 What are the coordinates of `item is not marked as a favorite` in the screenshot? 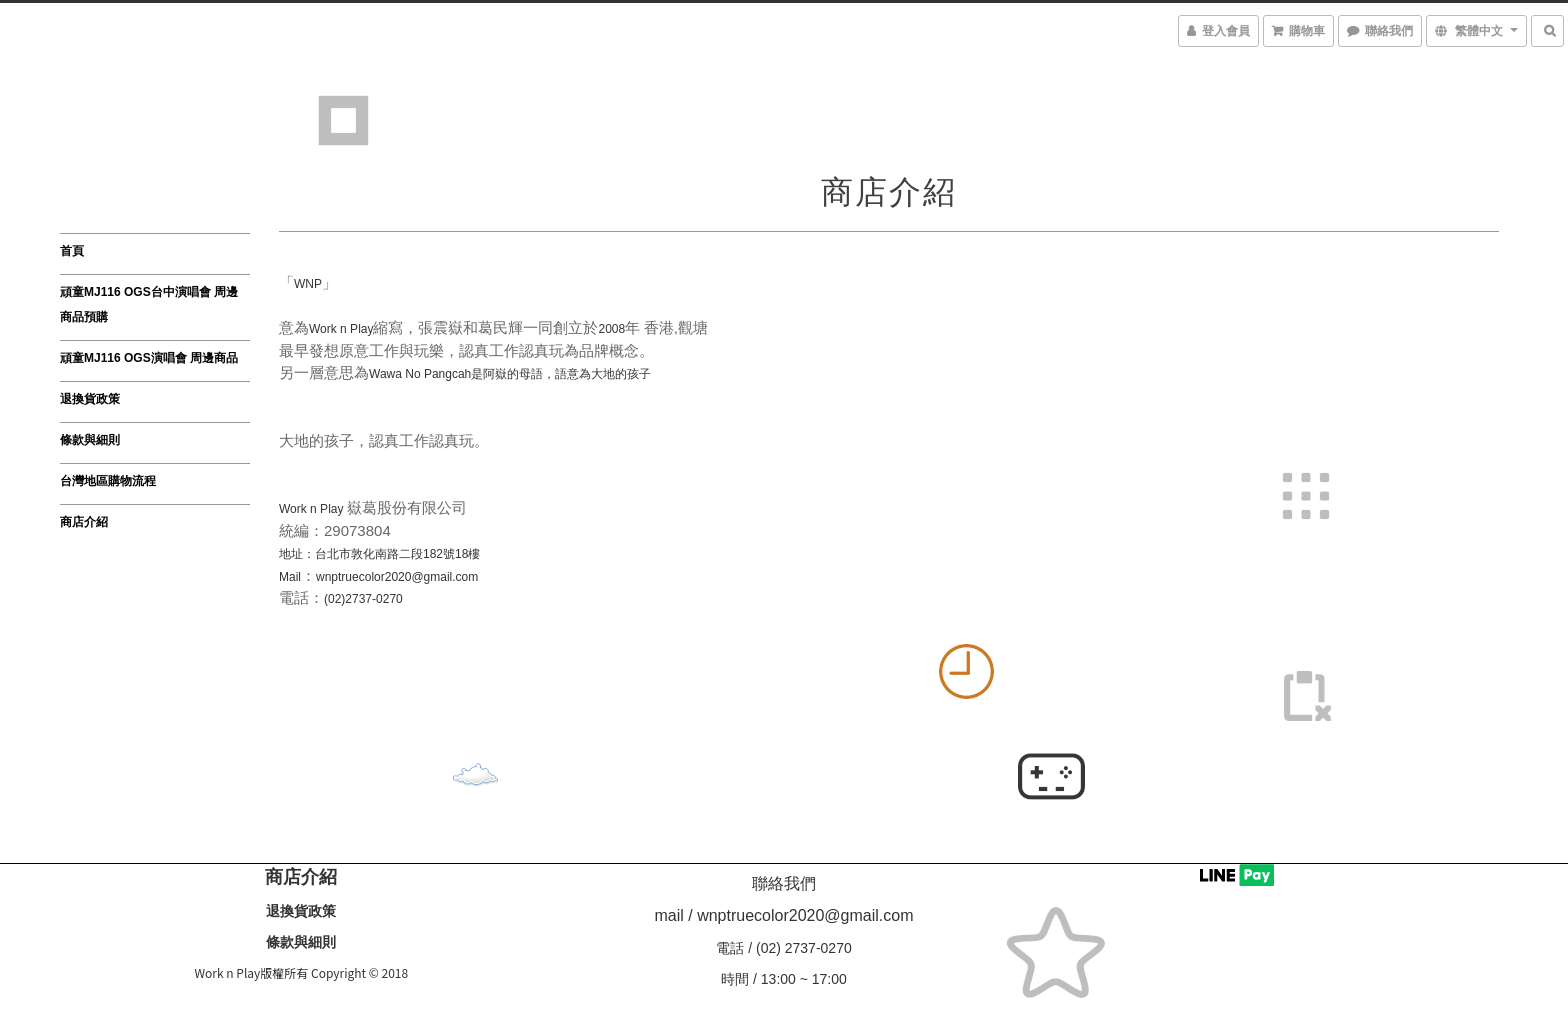 It's located at (1056, 956).